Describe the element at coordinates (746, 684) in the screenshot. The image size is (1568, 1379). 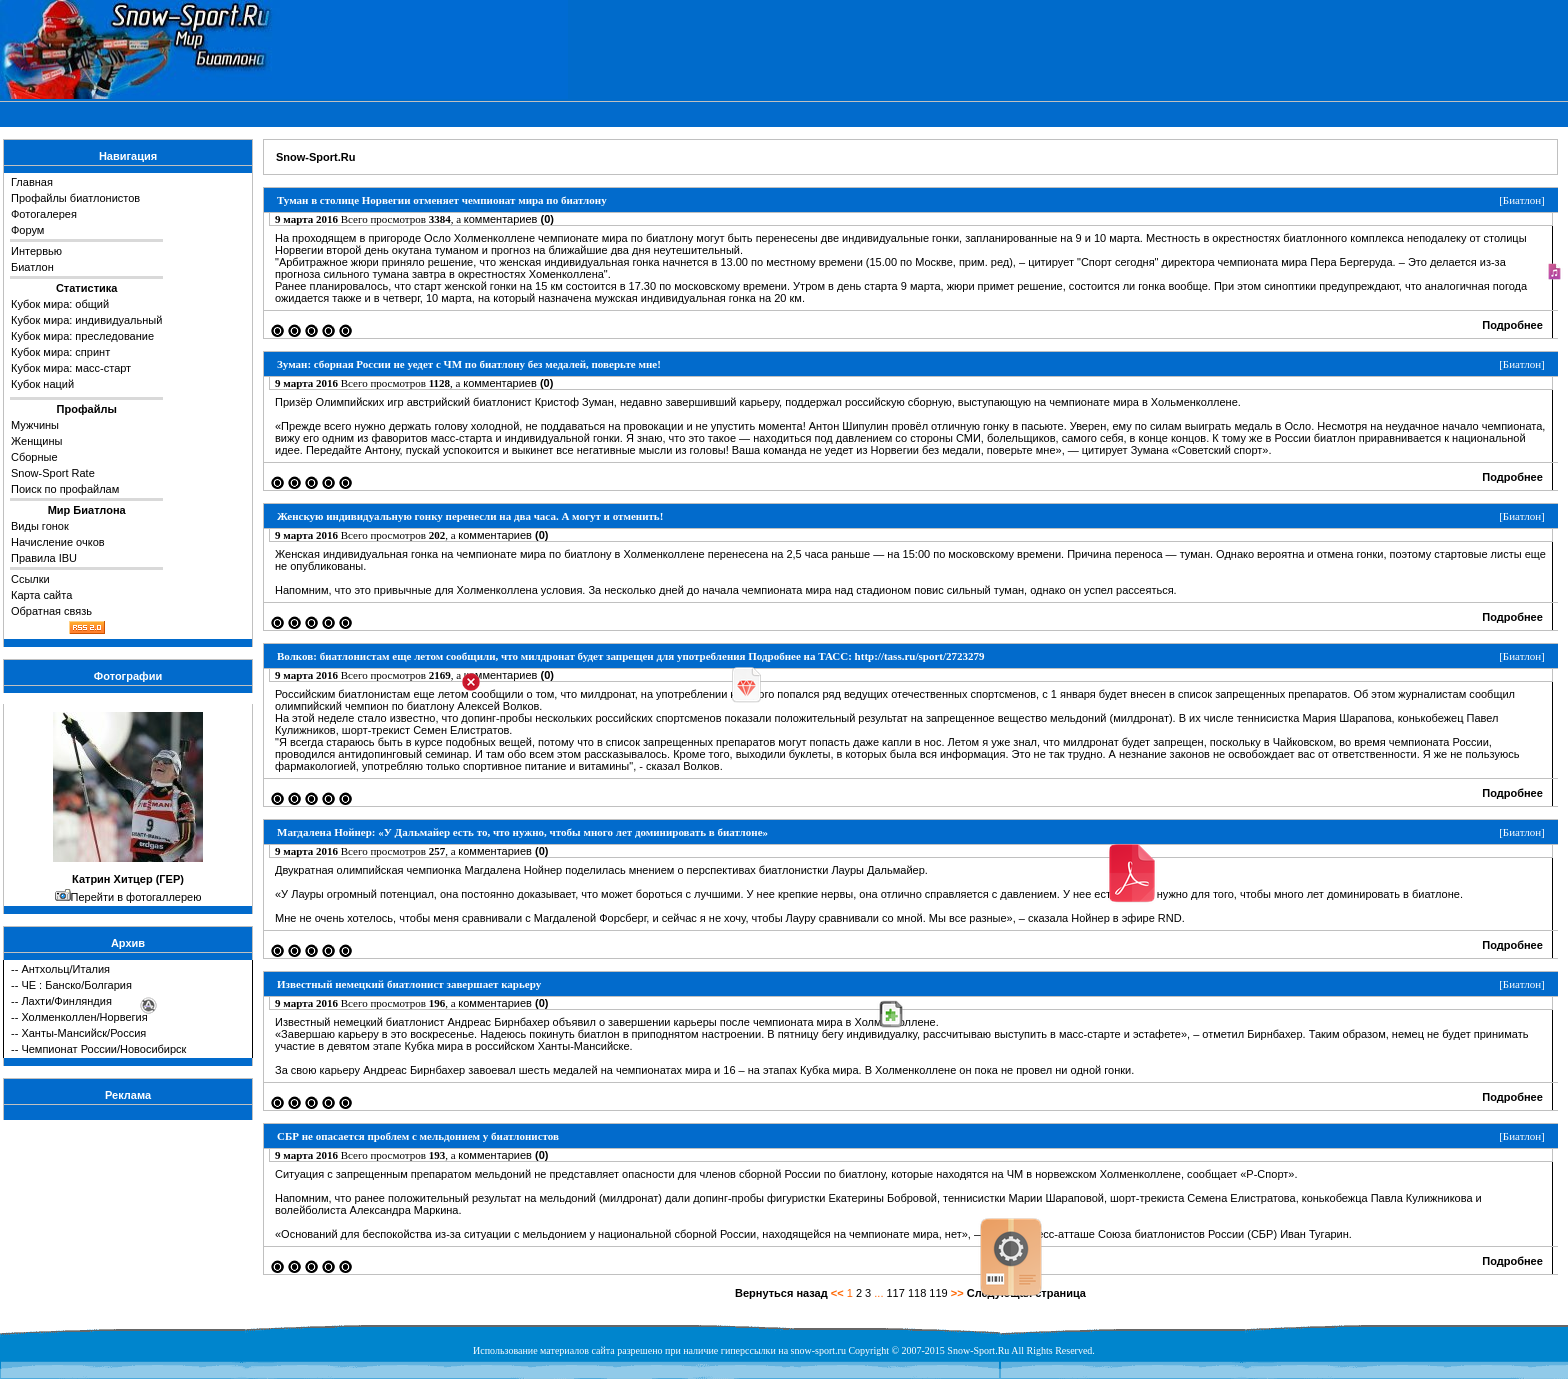
I see `ruby programming language source file` at that location.